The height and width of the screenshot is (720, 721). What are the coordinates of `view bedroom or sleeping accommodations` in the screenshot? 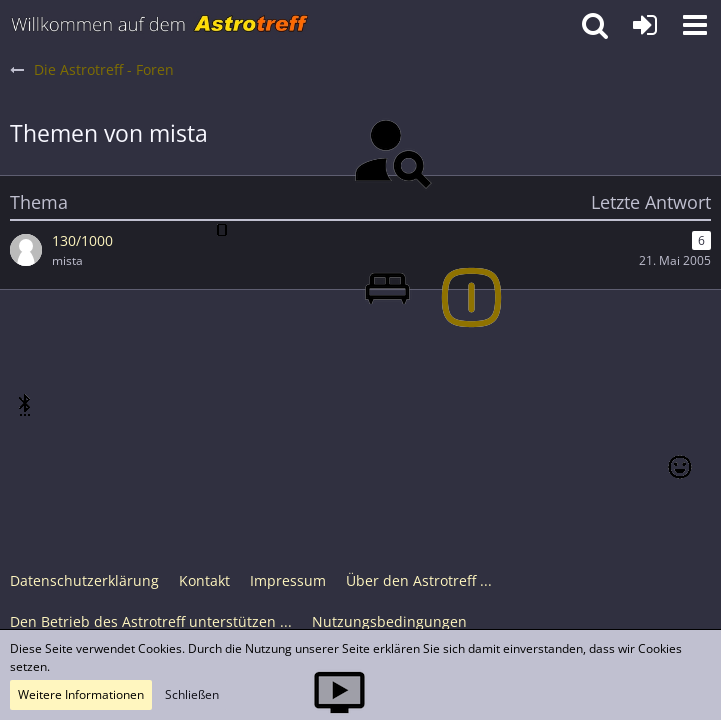 It's located at (387, 288).